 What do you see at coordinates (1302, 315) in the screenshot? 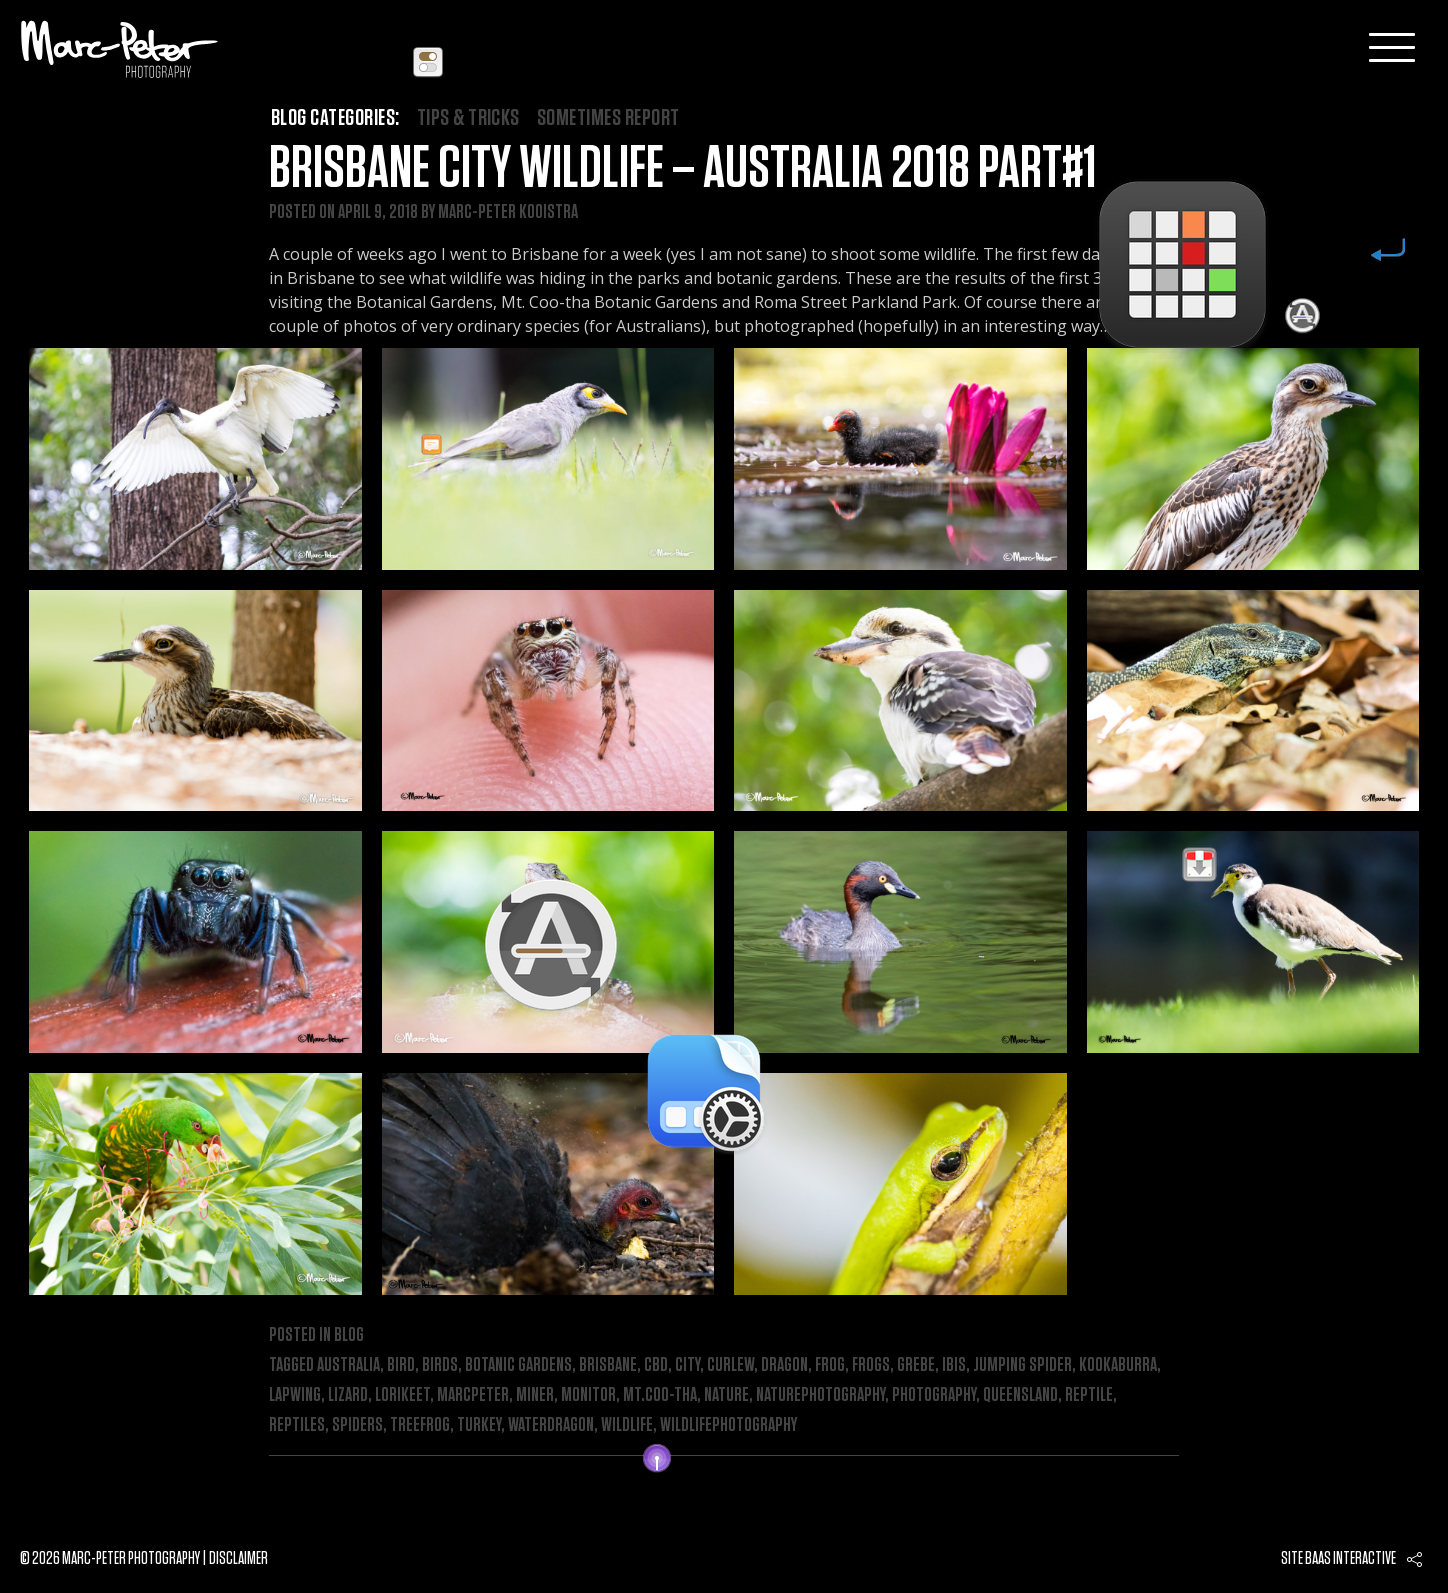
I see `open the software update manager` at bounding box center [1302, 315].